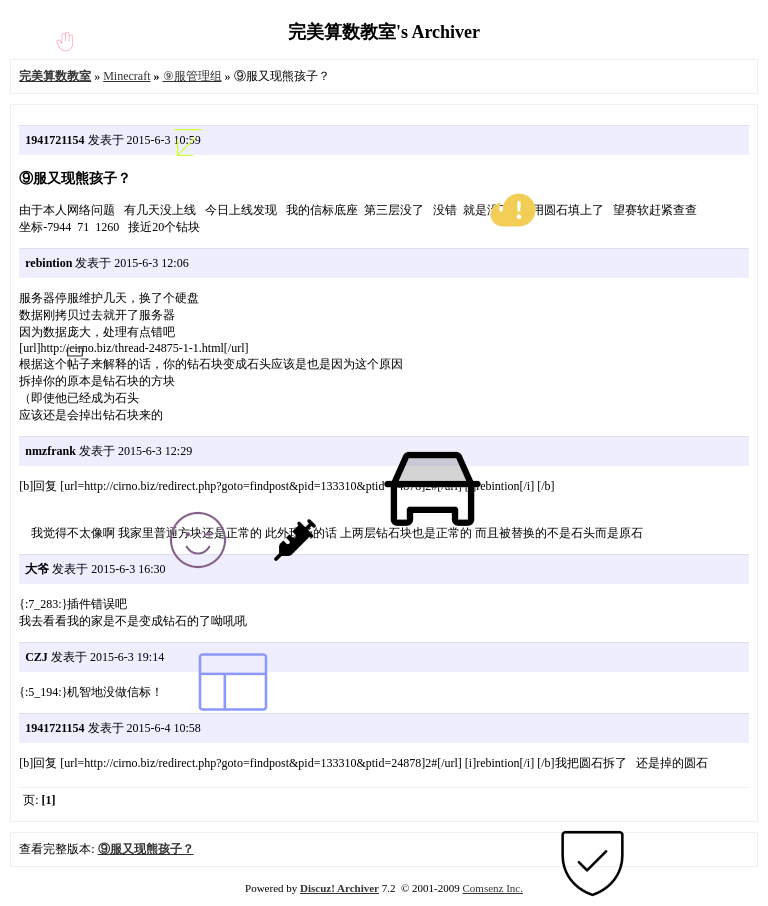 The height and width of the screenshot is (906, 768). Describe the element at coordinates (65, 41) in the screenshot. I see `stop or pause an action` at that location.